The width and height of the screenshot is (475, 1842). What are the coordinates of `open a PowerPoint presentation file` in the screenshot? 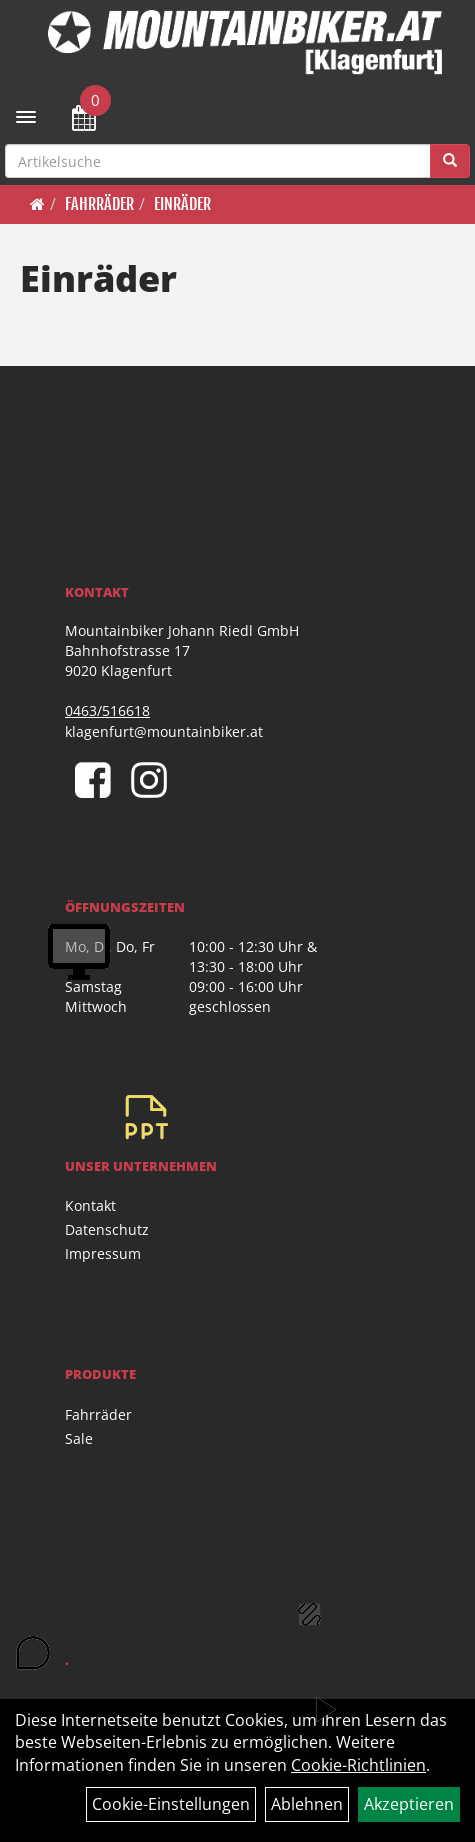 It's located at (146, 1119).